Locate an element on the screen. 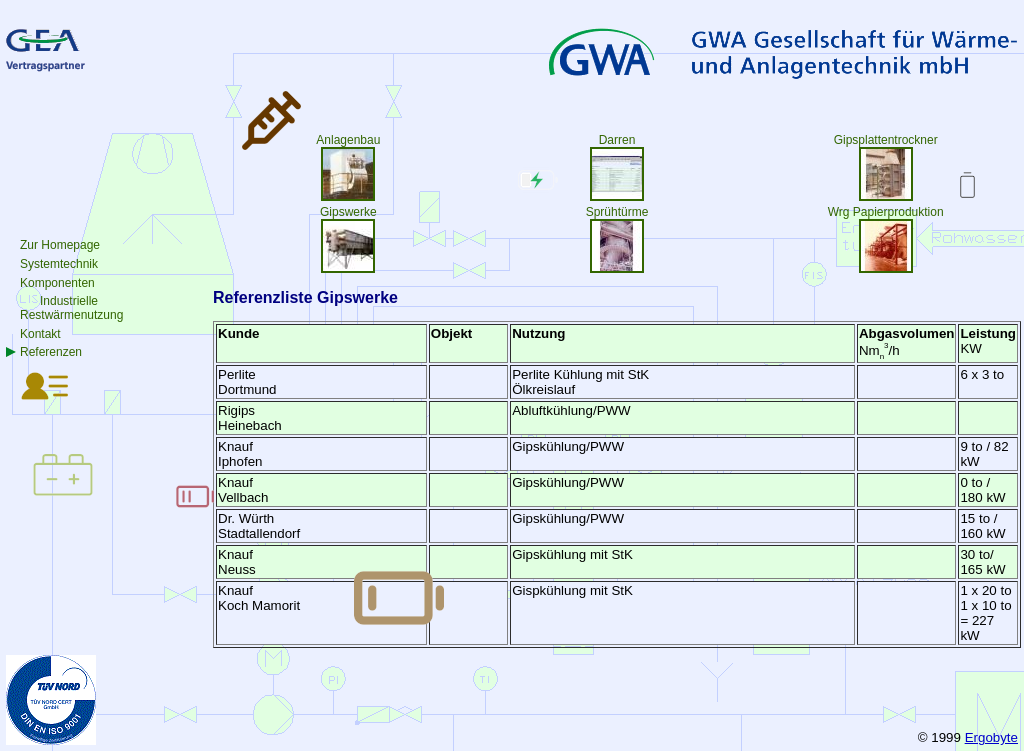 Image resolution: width=1024 pixels, height=751 pixels. indicates low battery level is located at coordinates (399, 598).